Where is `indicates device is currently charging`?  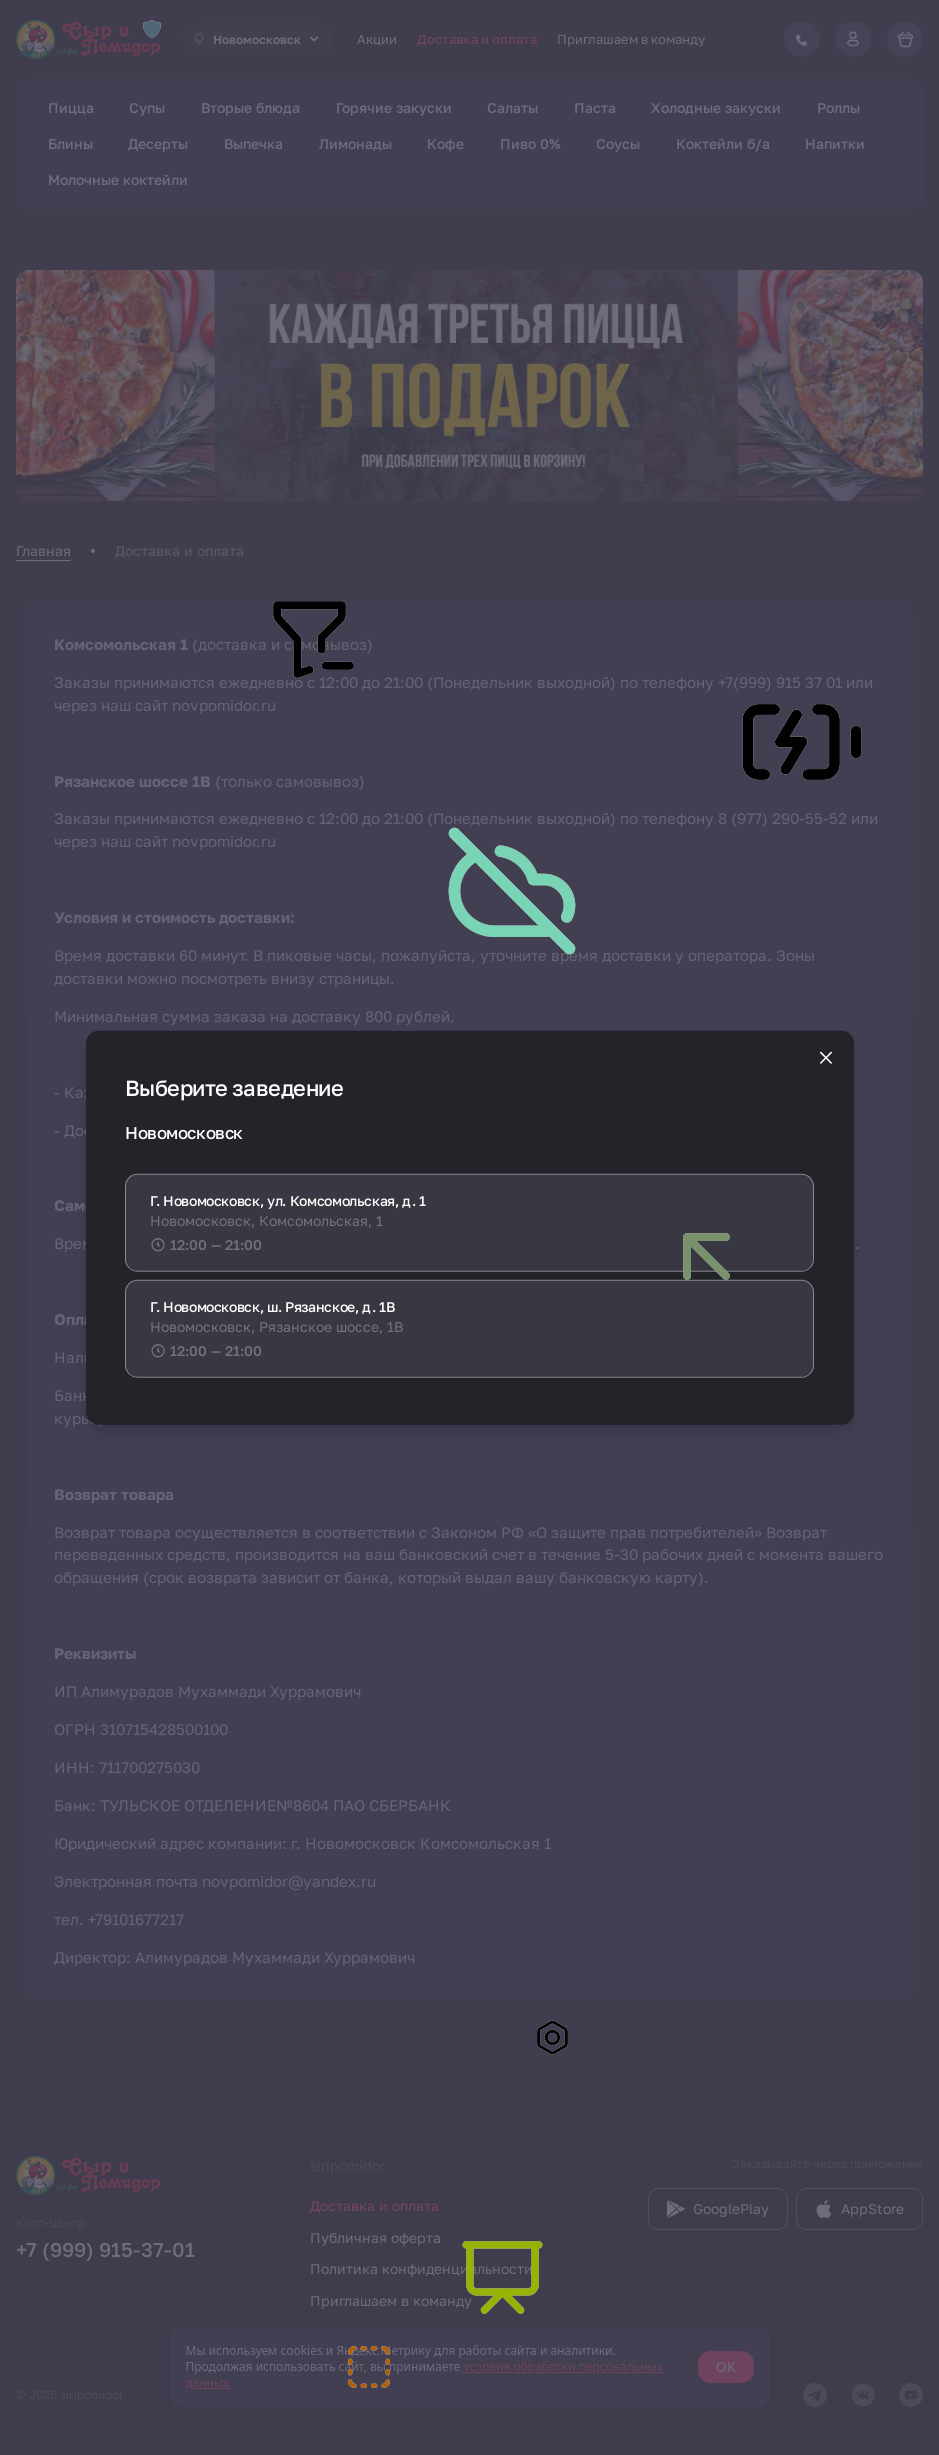 indicates device is currently charging is located at coordinates (802, 742).